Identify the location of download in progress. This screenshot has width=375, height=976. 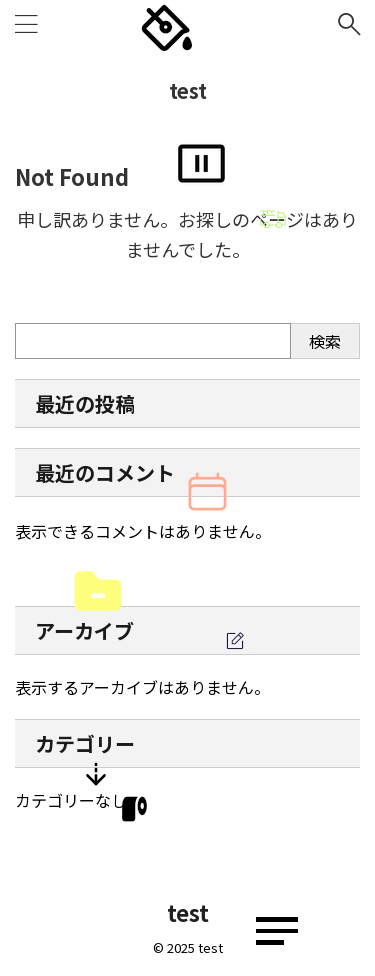
(96, 774).